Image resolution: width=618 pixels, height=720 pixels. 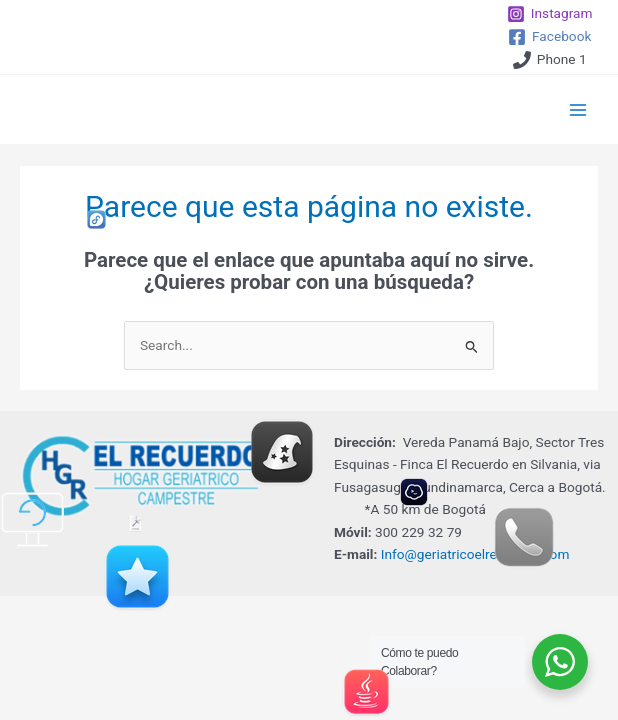 I want to click on open the phone app to make a call, so click(x=524, y=537).